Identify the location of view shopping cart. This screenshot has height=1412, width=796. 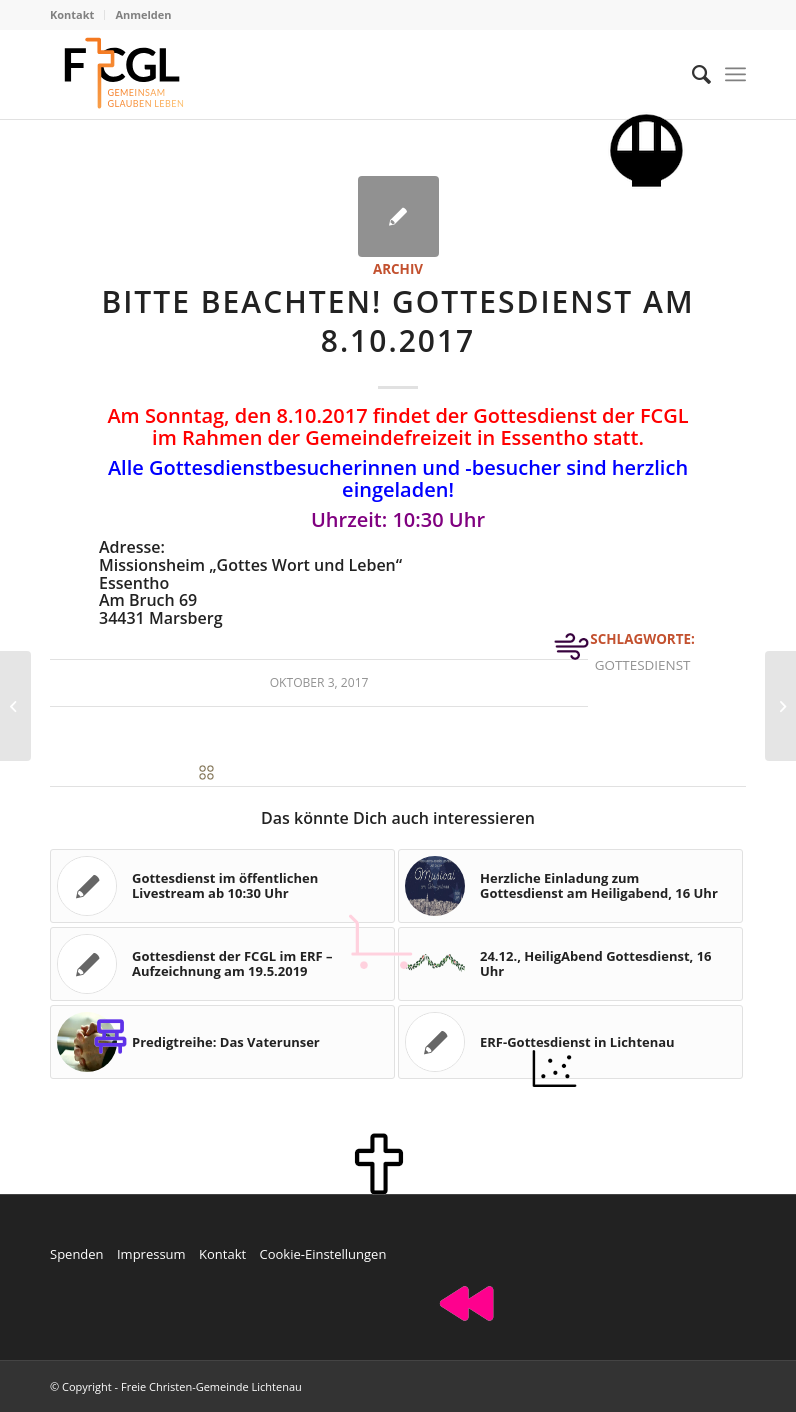
(379, 938).